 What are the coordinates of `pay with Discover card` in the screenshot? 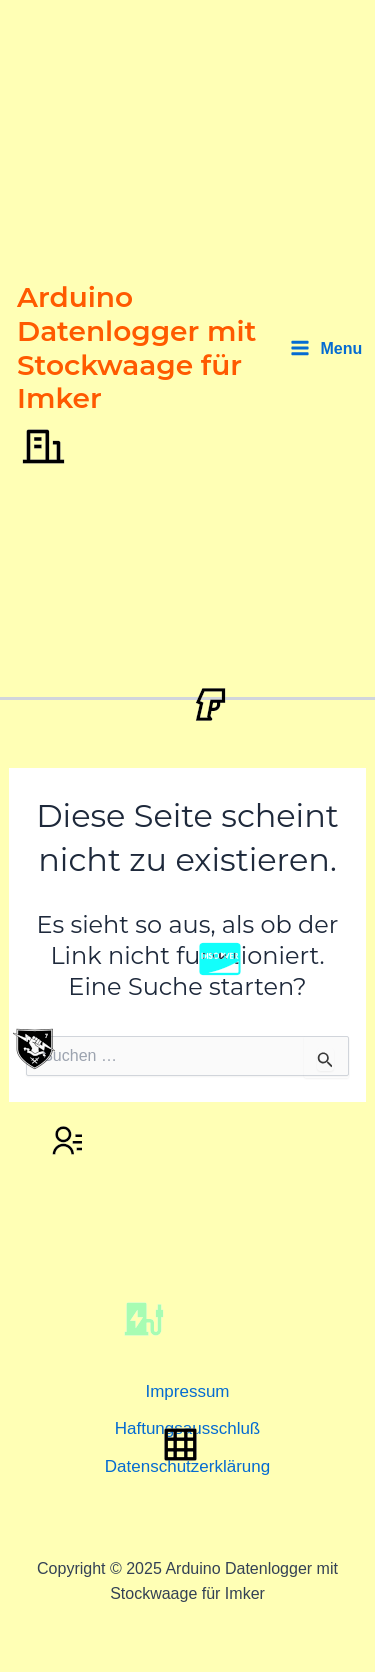 It's located at (220, 959).